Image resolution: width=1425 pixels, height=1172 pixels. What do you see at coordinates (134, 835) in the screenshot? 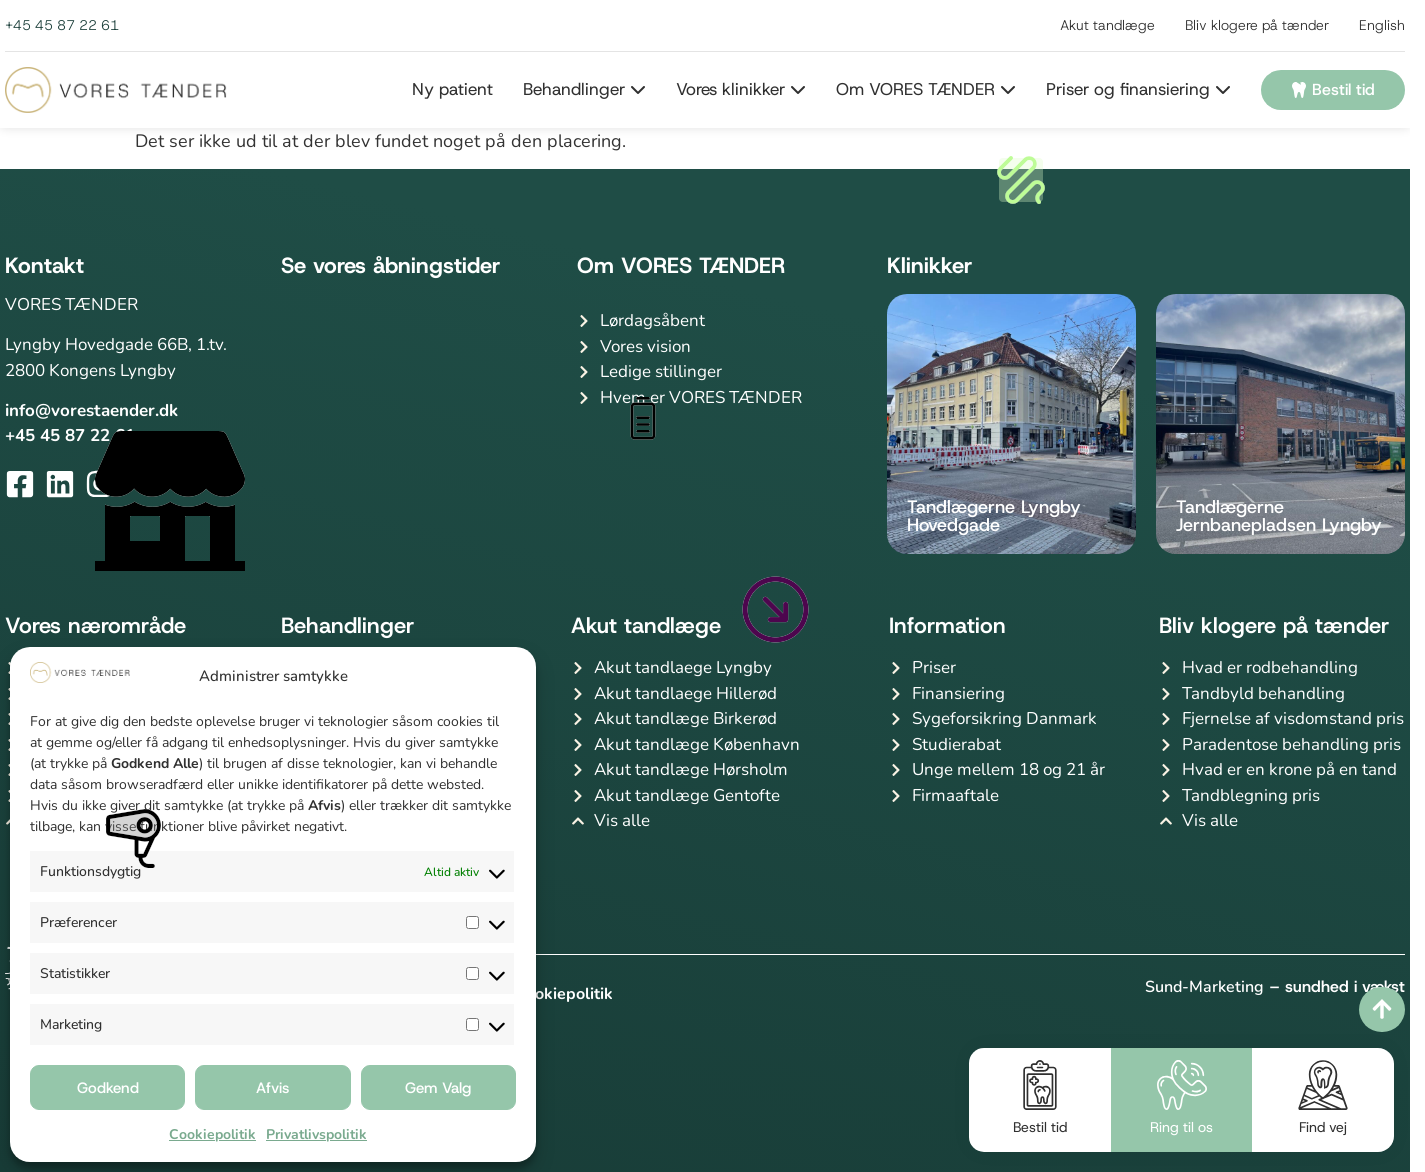
I see `access hair styling or grooming tools` at bounding box center [134, 835].